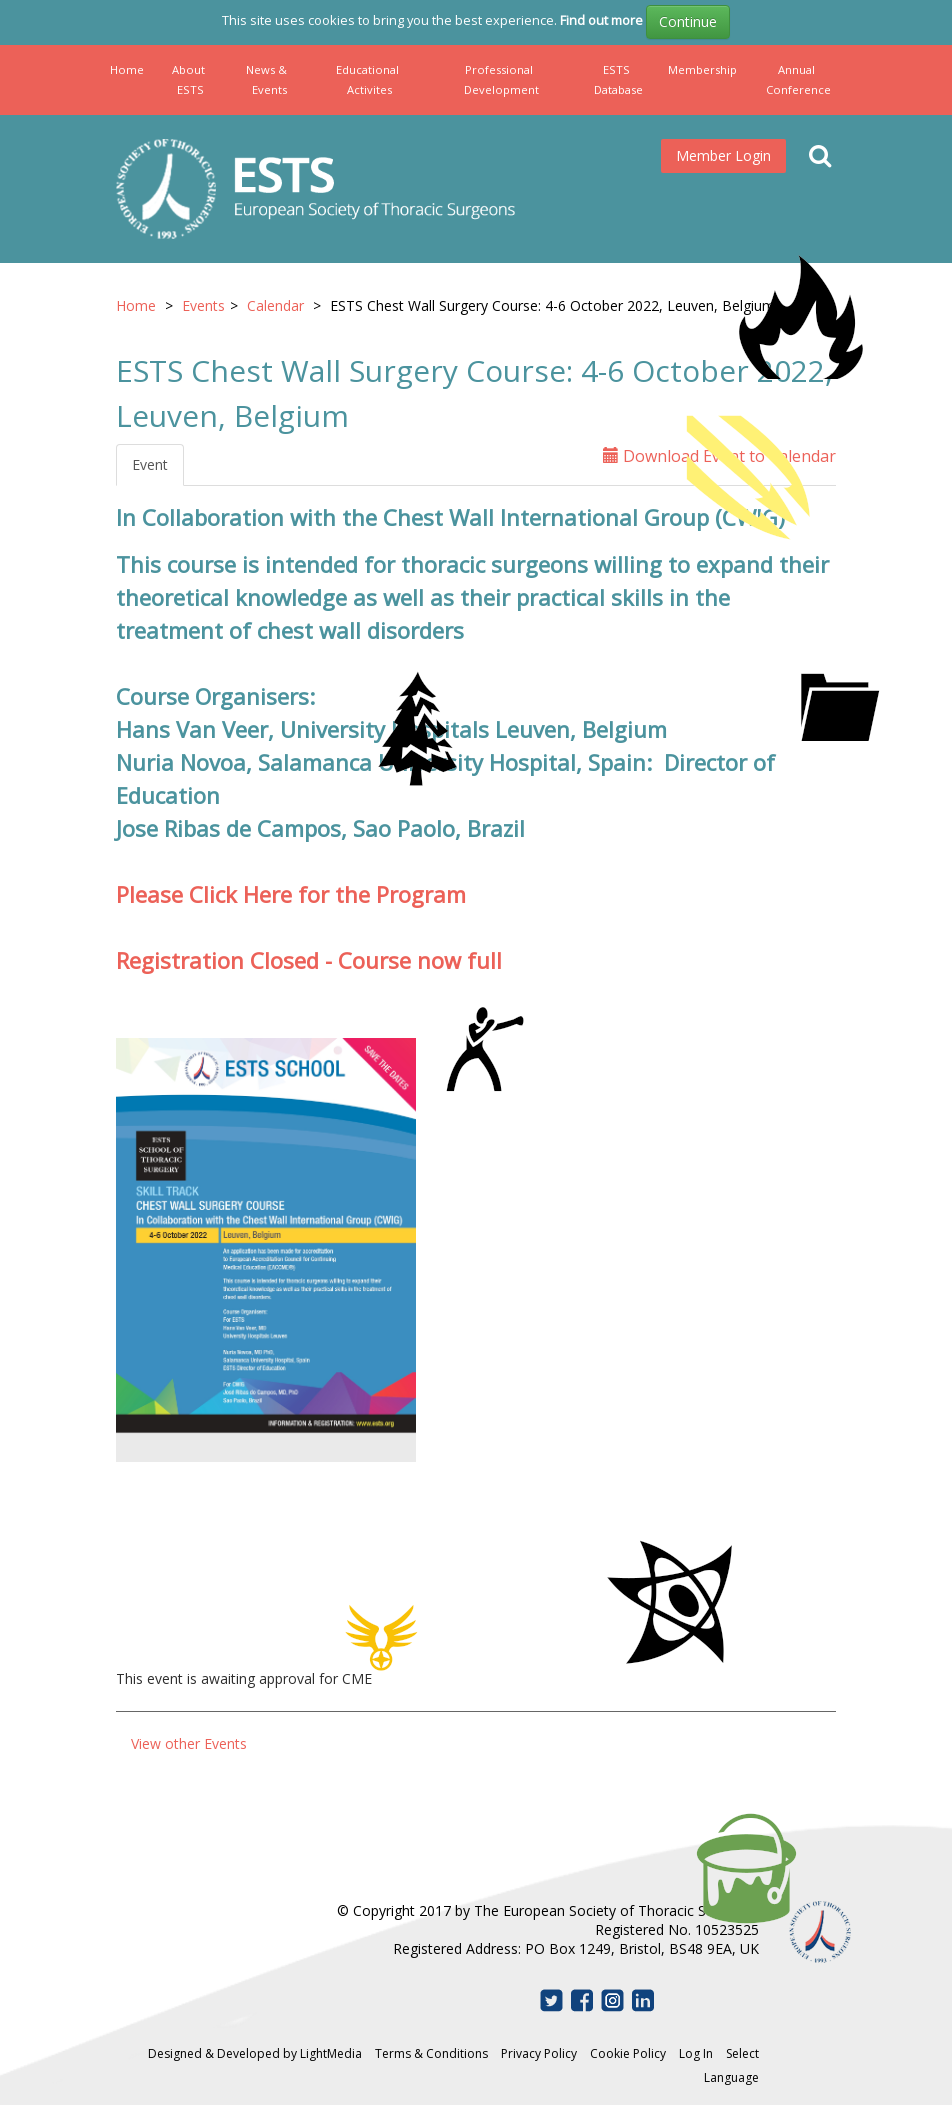 This screenshot has width=952, height=2105. Describe the element at coordinates (801, 317) in the screenshot. I see `indicates trending or popular content` at that location.